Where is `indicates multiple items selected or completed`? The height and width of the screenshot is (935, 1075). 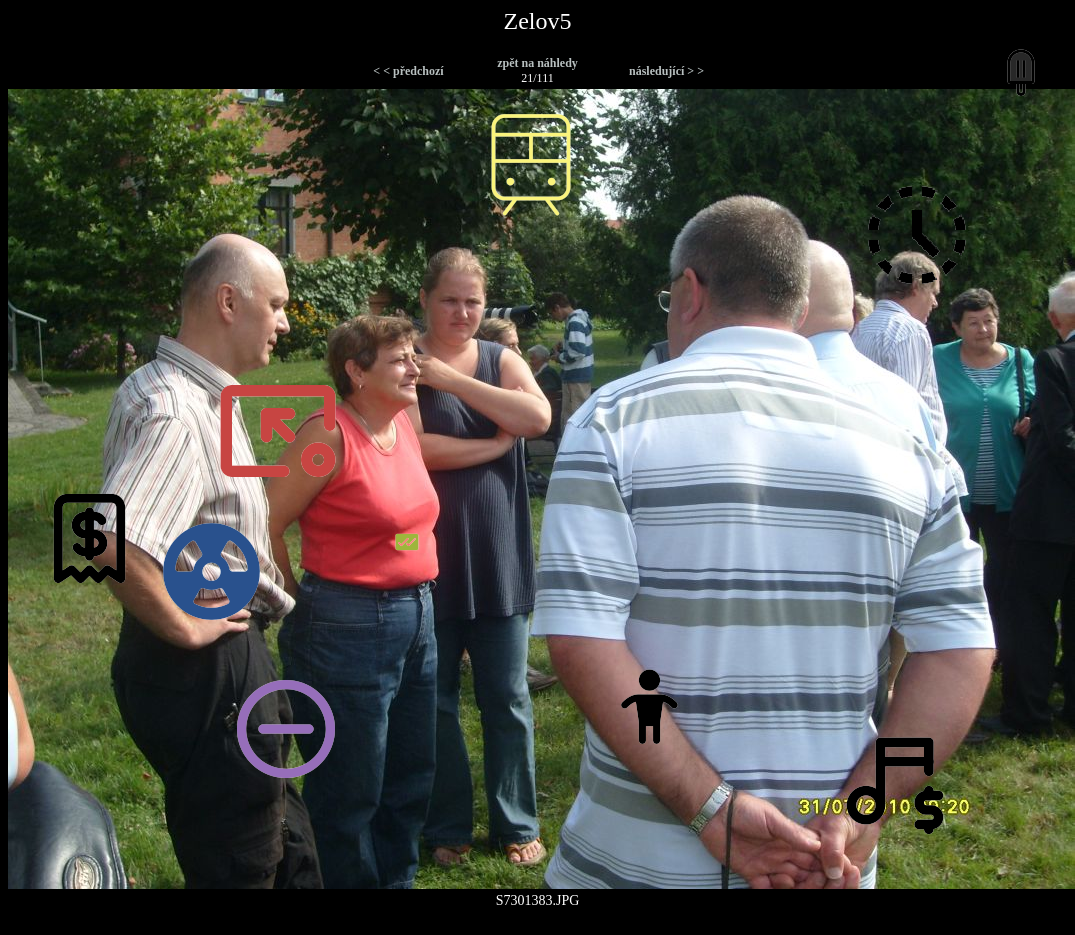 indicates multiple items selected or completed is located at coordinates (407, 542).